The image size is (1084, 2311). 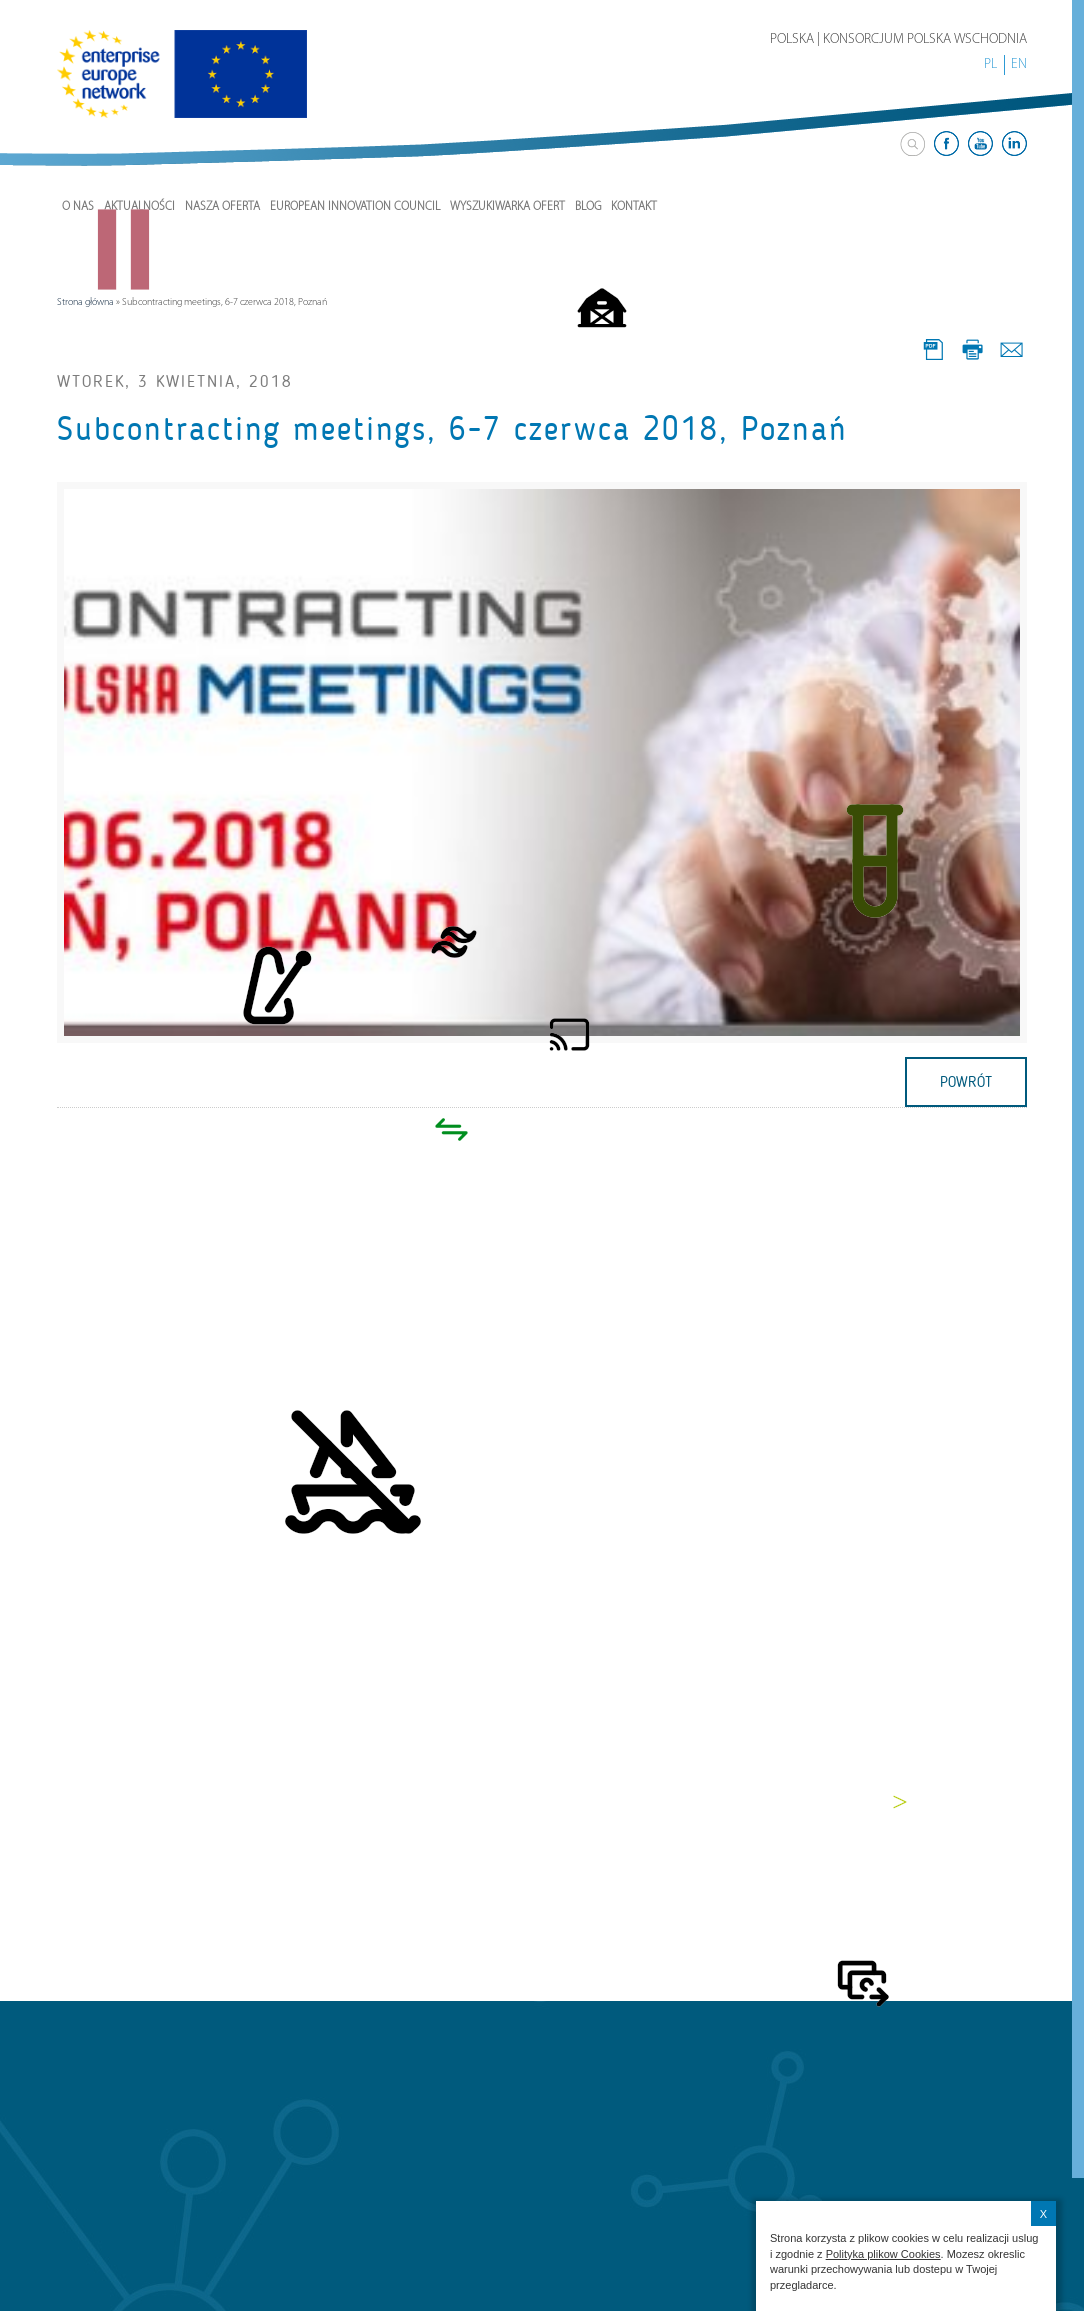 What do you see at coordinates (123, 249) in the screenshot?
I see `pause media playback` at bounding box center [123, 249].